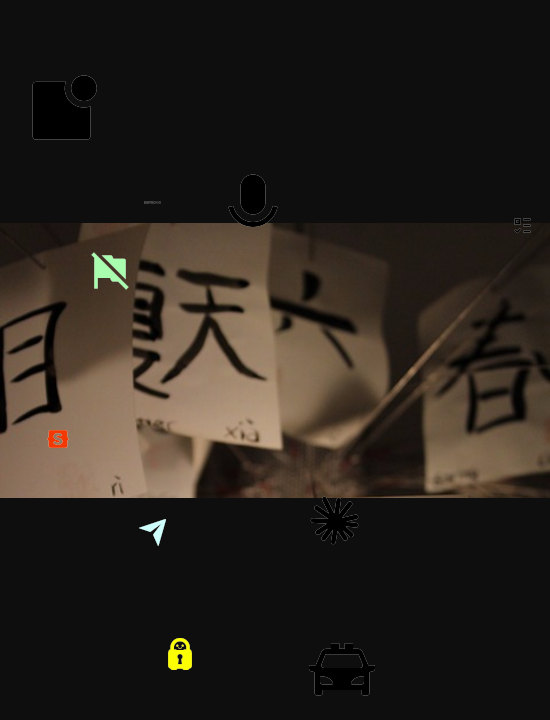 Image resolution: width=550 pixels, height=720 pixels. What do you see at coordinates (334, 520) in the screenshot?
I see `open the Claude AI assistant` at bounding box center [334, 520].